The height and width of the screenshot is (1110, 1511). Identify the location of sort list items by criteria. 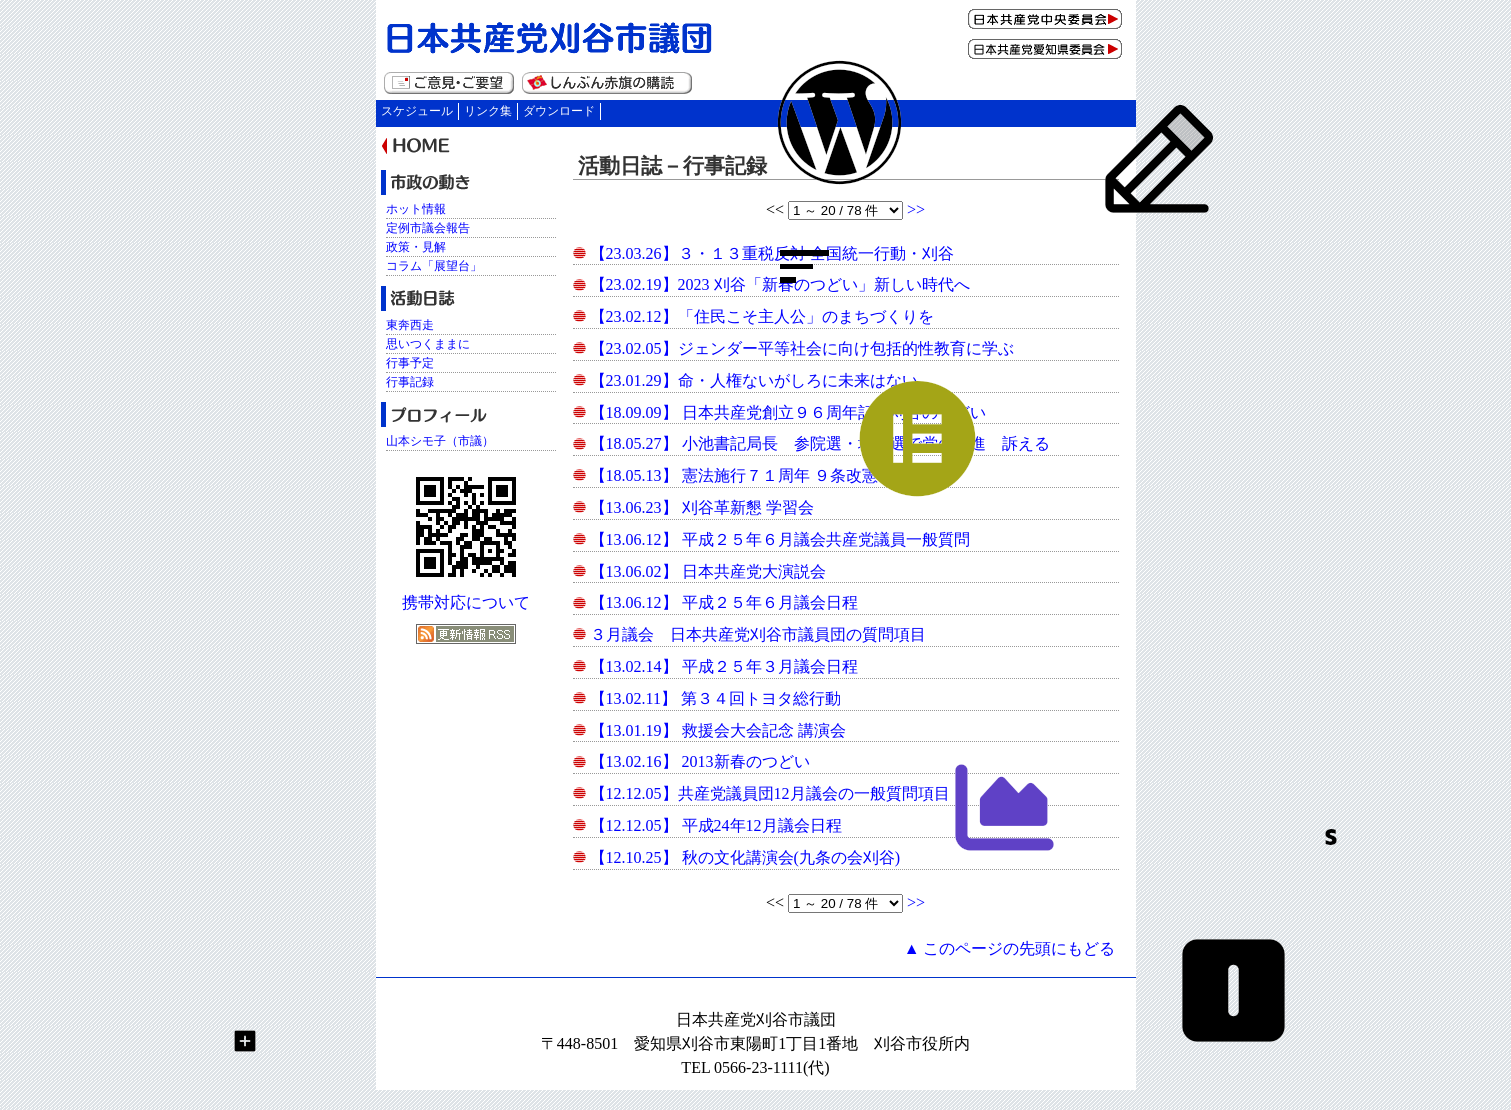
(804, 266).